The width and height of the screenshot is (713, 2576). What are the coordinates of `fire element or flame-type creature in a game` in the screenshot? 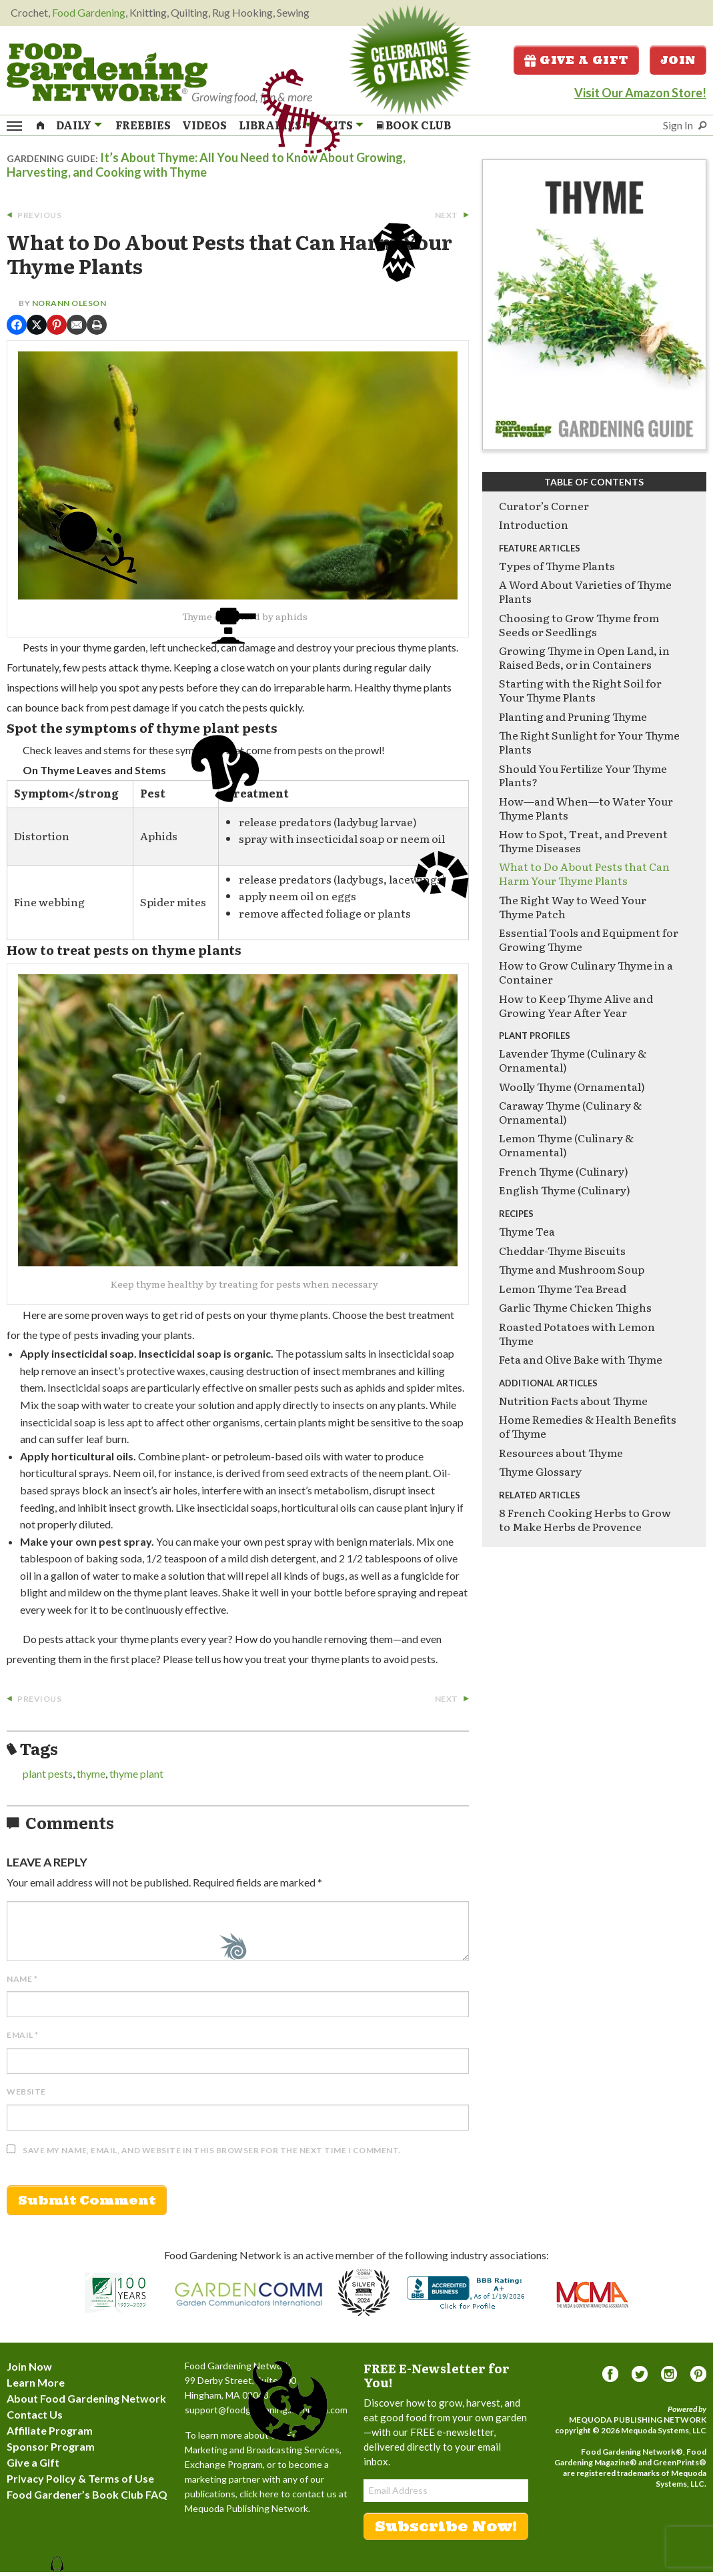 It's located at (285, 2400).